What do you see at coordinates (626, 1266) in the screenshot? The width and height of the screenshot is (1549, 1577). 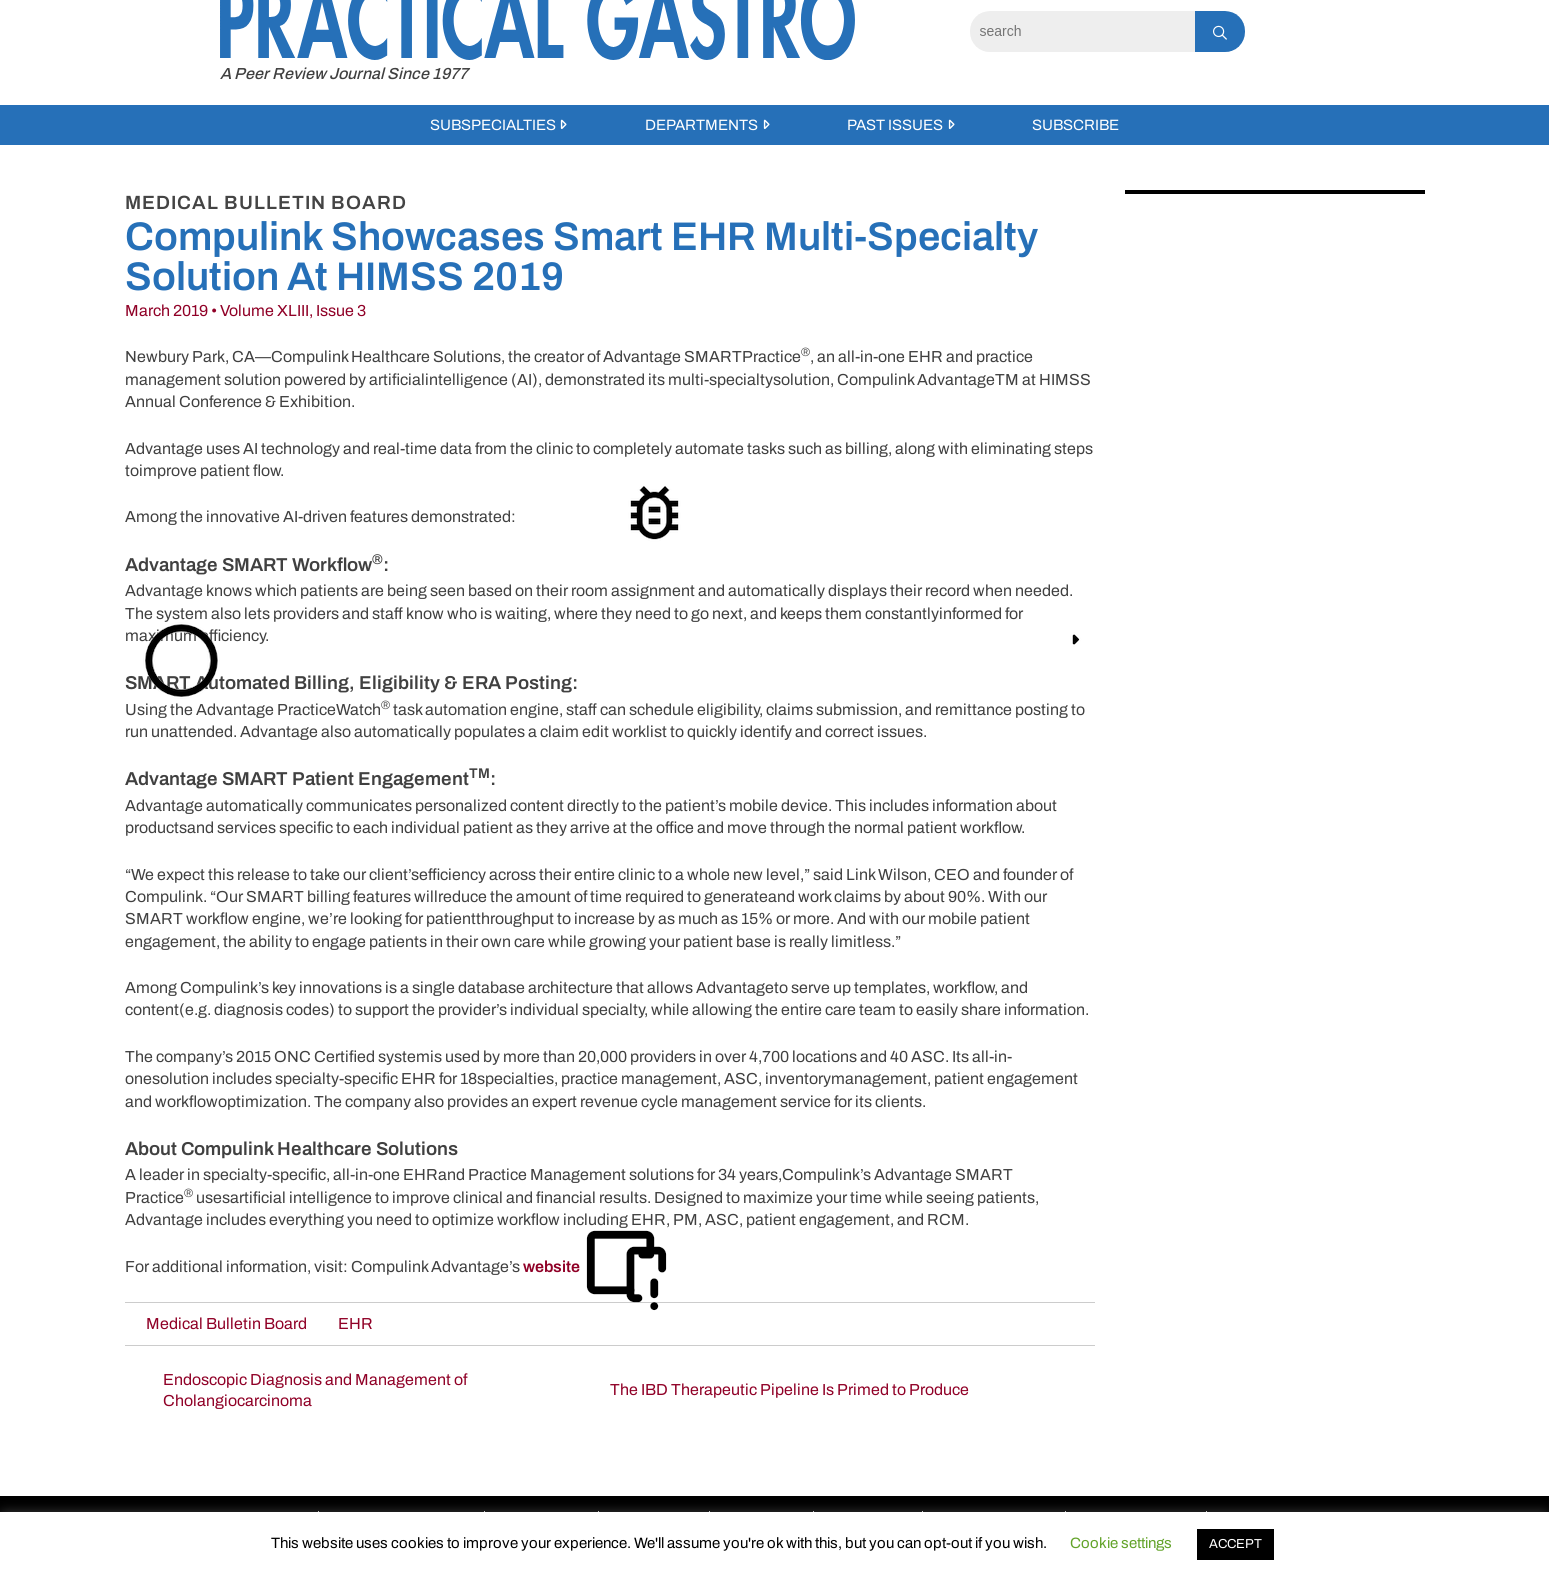 I see `device sync error or warning` at bounding box center [626, 1266].